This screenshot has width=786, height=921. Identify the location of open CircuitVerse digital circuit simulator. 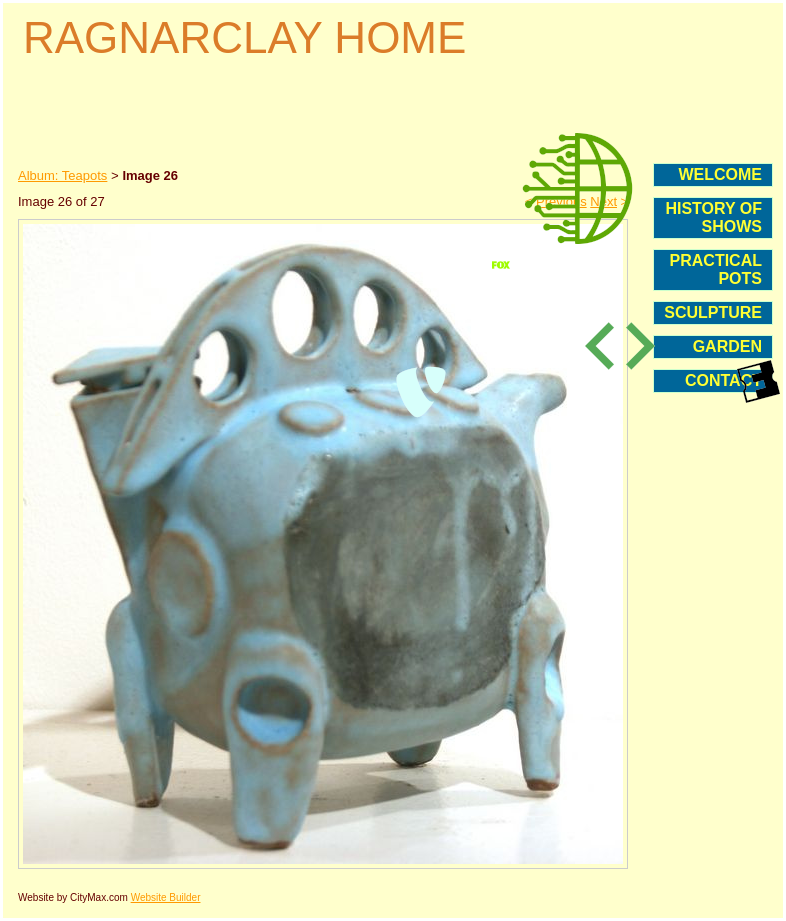
(577, 188).